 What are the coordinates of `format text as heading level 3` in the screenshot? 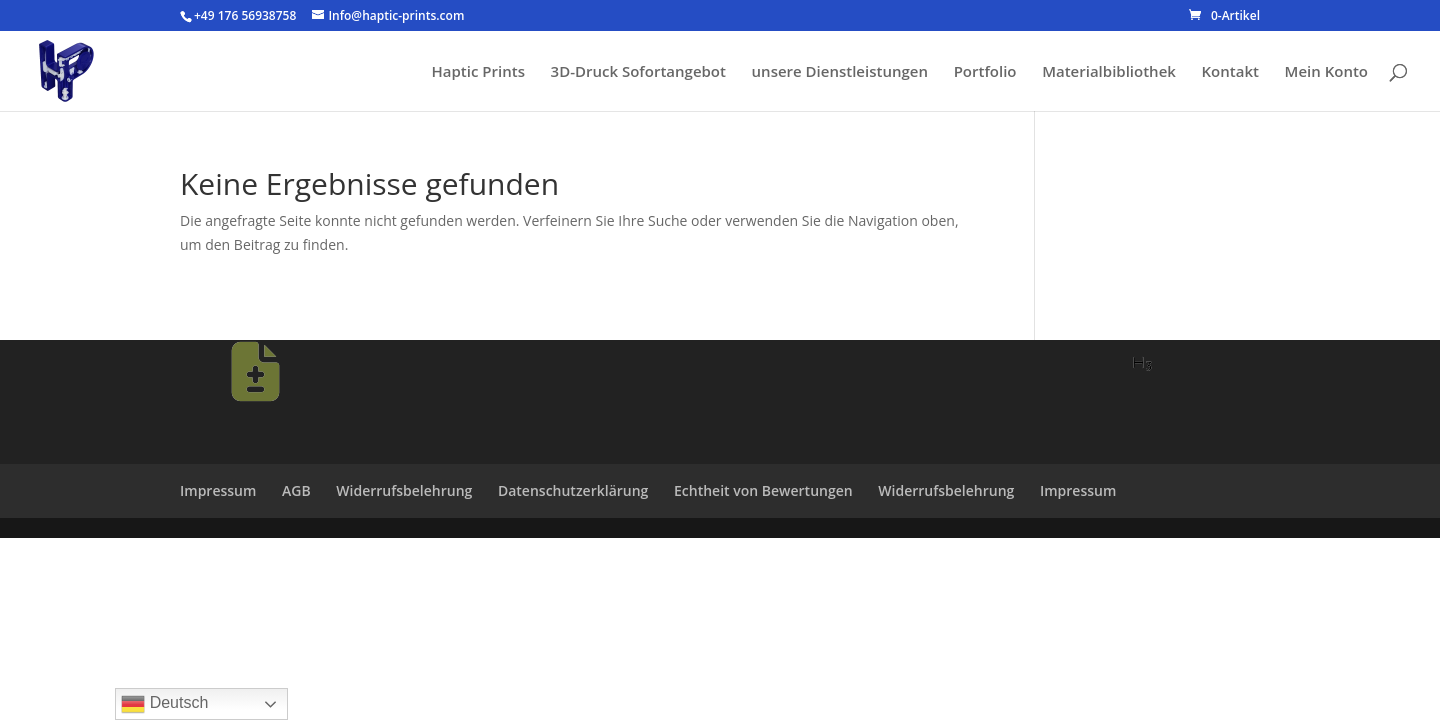 It's located at (1141, 363).